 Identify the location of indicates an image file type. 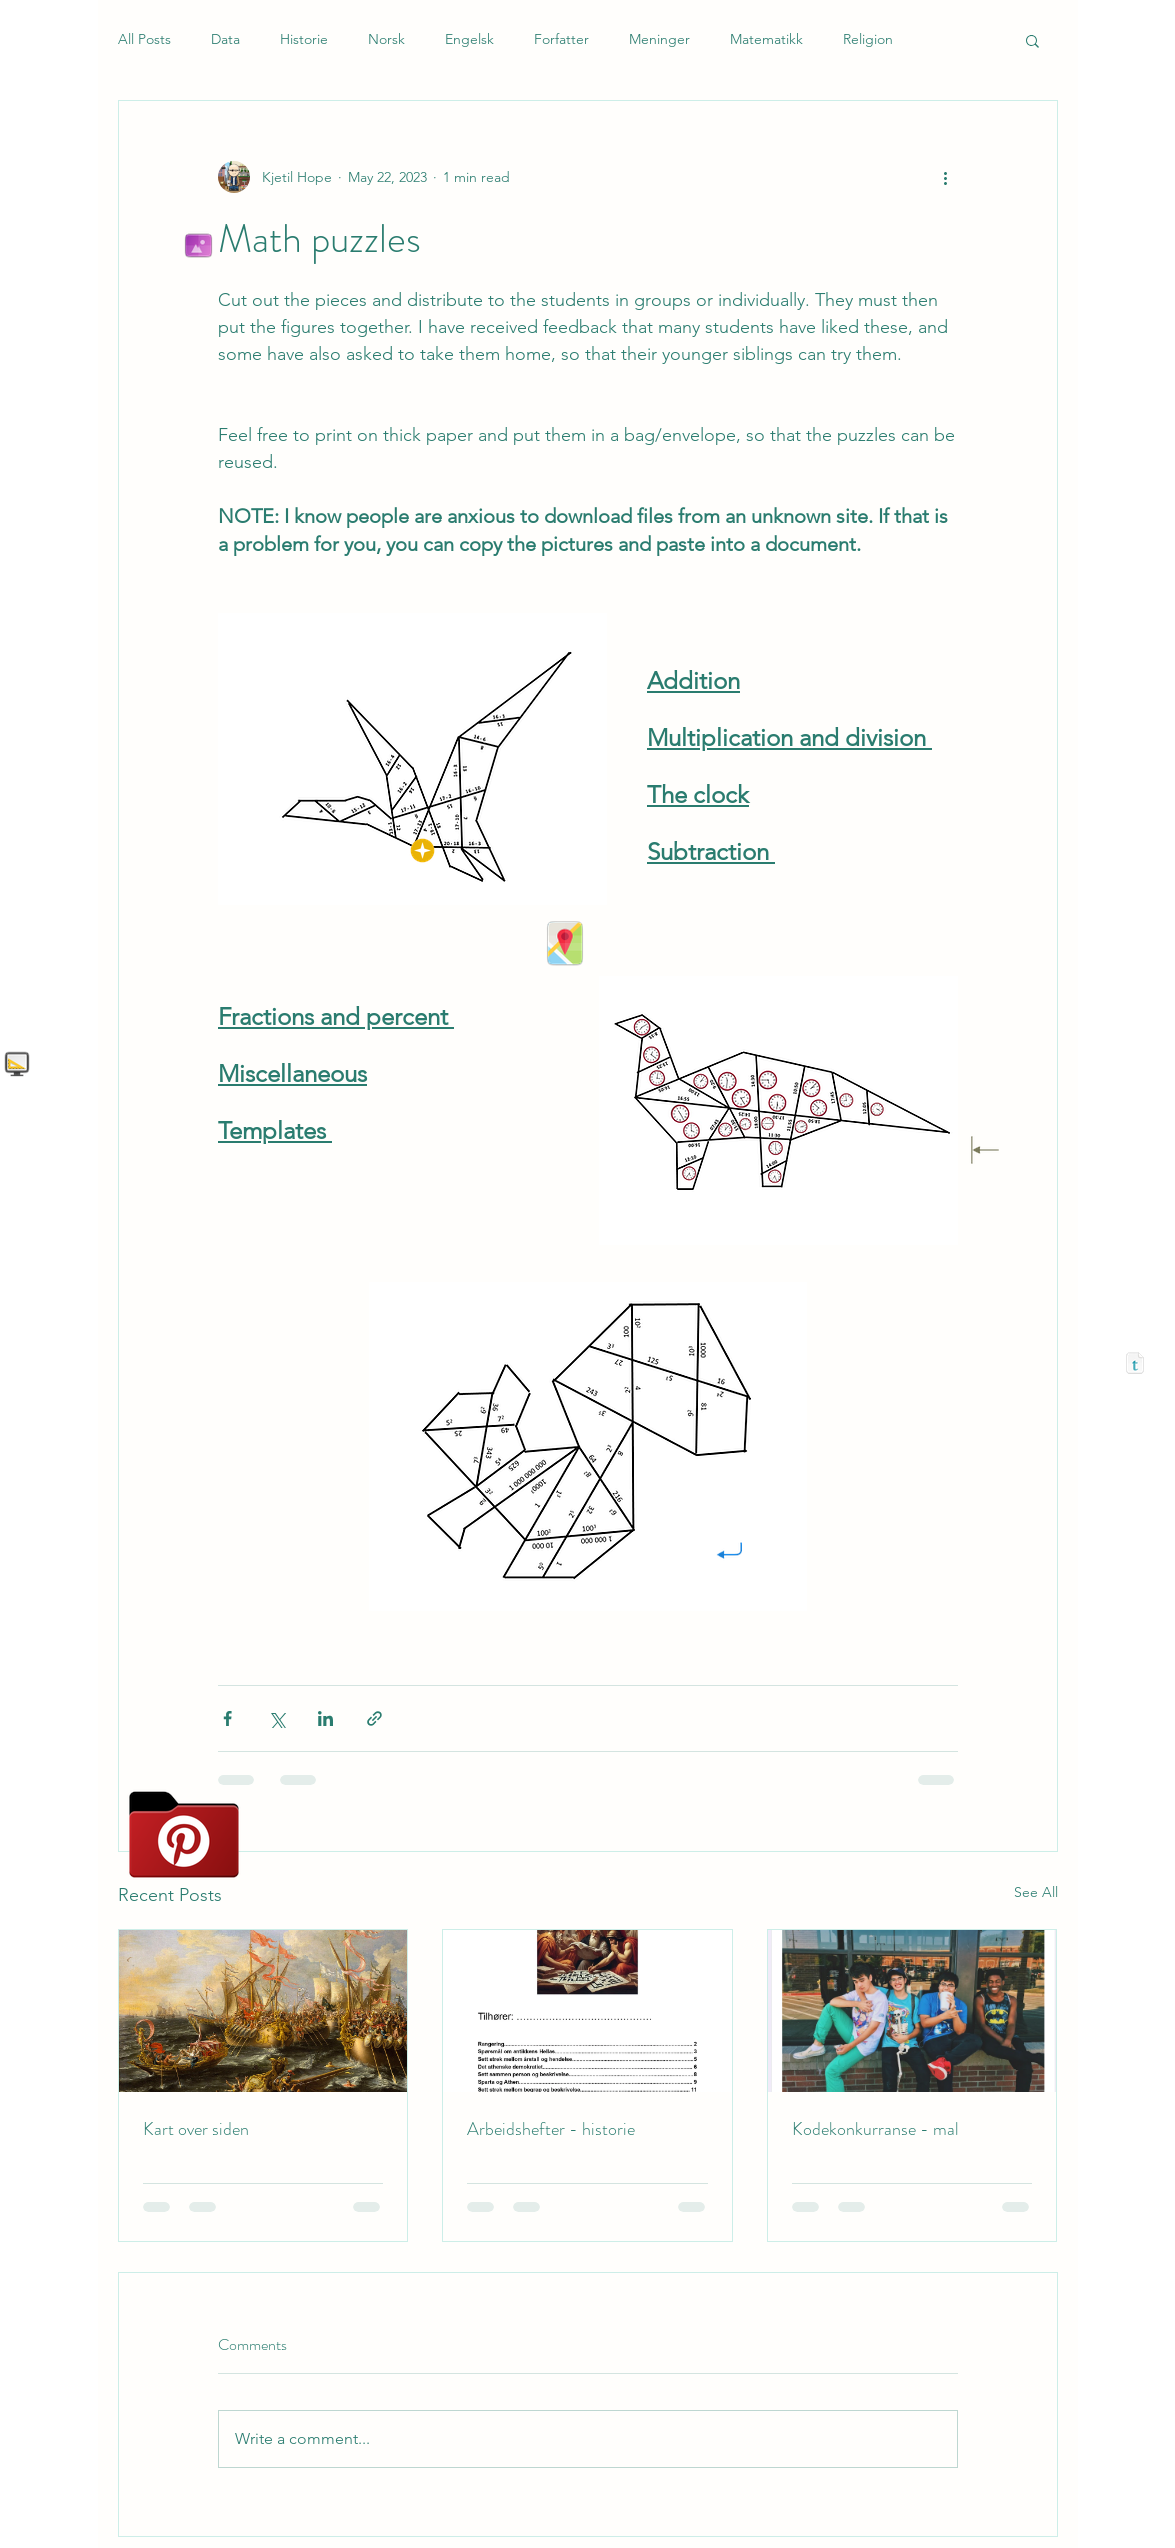
(198, 244).